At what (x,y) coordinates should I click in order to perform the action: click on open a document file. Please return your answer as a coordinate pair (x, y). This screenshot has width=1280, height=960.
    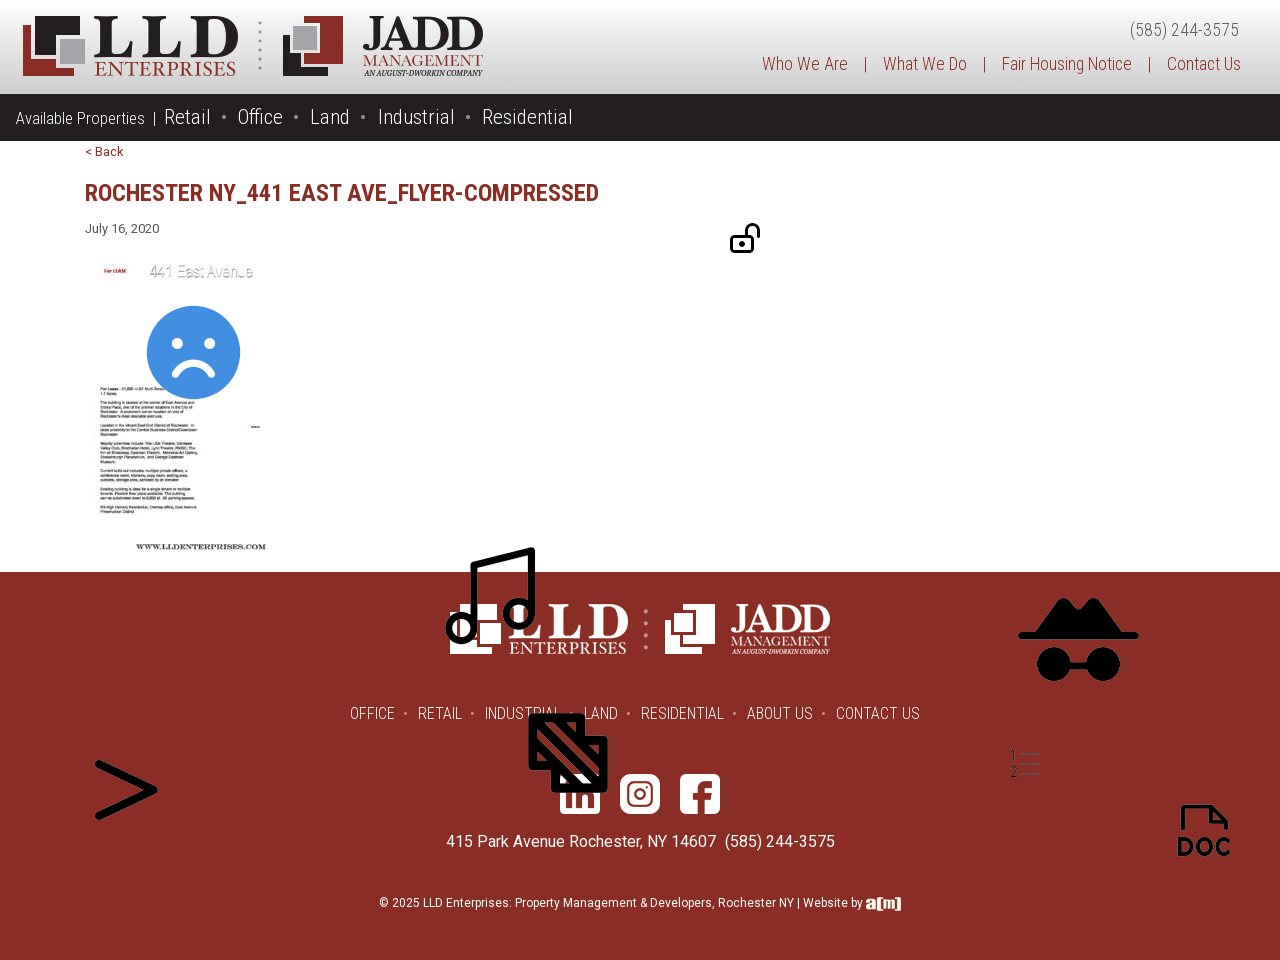
    Looking at the image, I should click on (1204, 832).